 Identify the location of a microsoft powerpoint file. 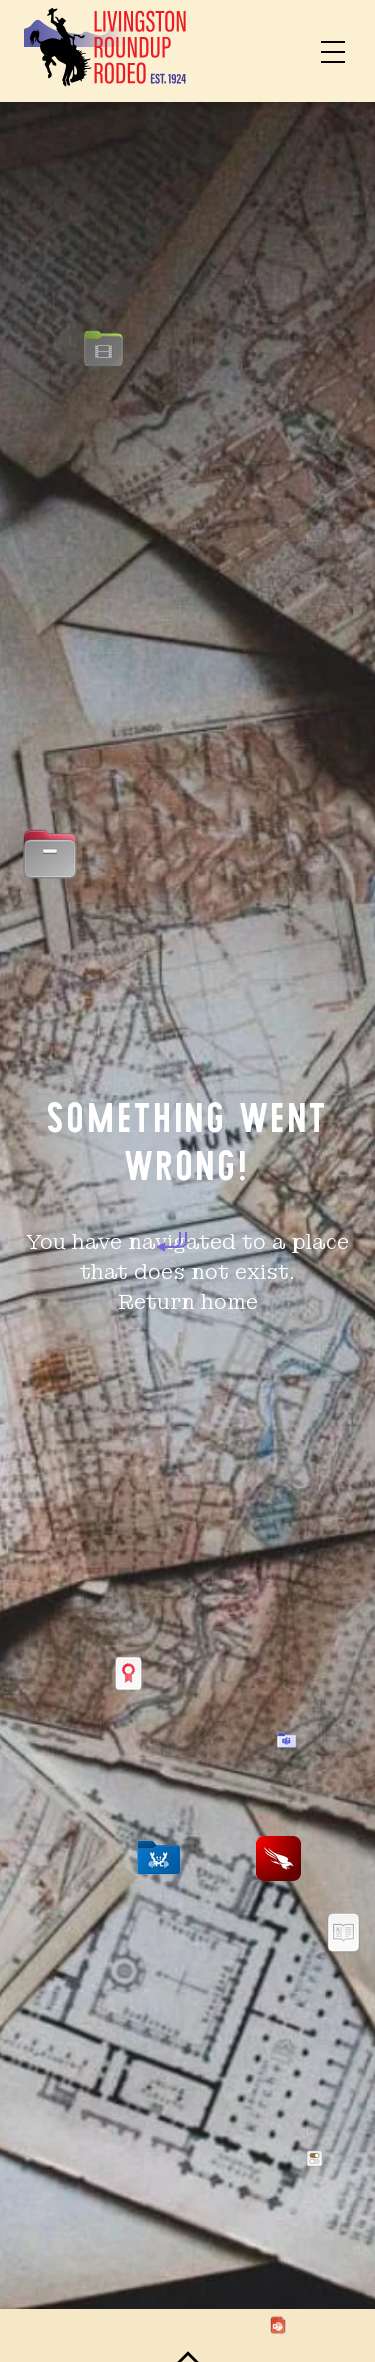
(278, 2325).